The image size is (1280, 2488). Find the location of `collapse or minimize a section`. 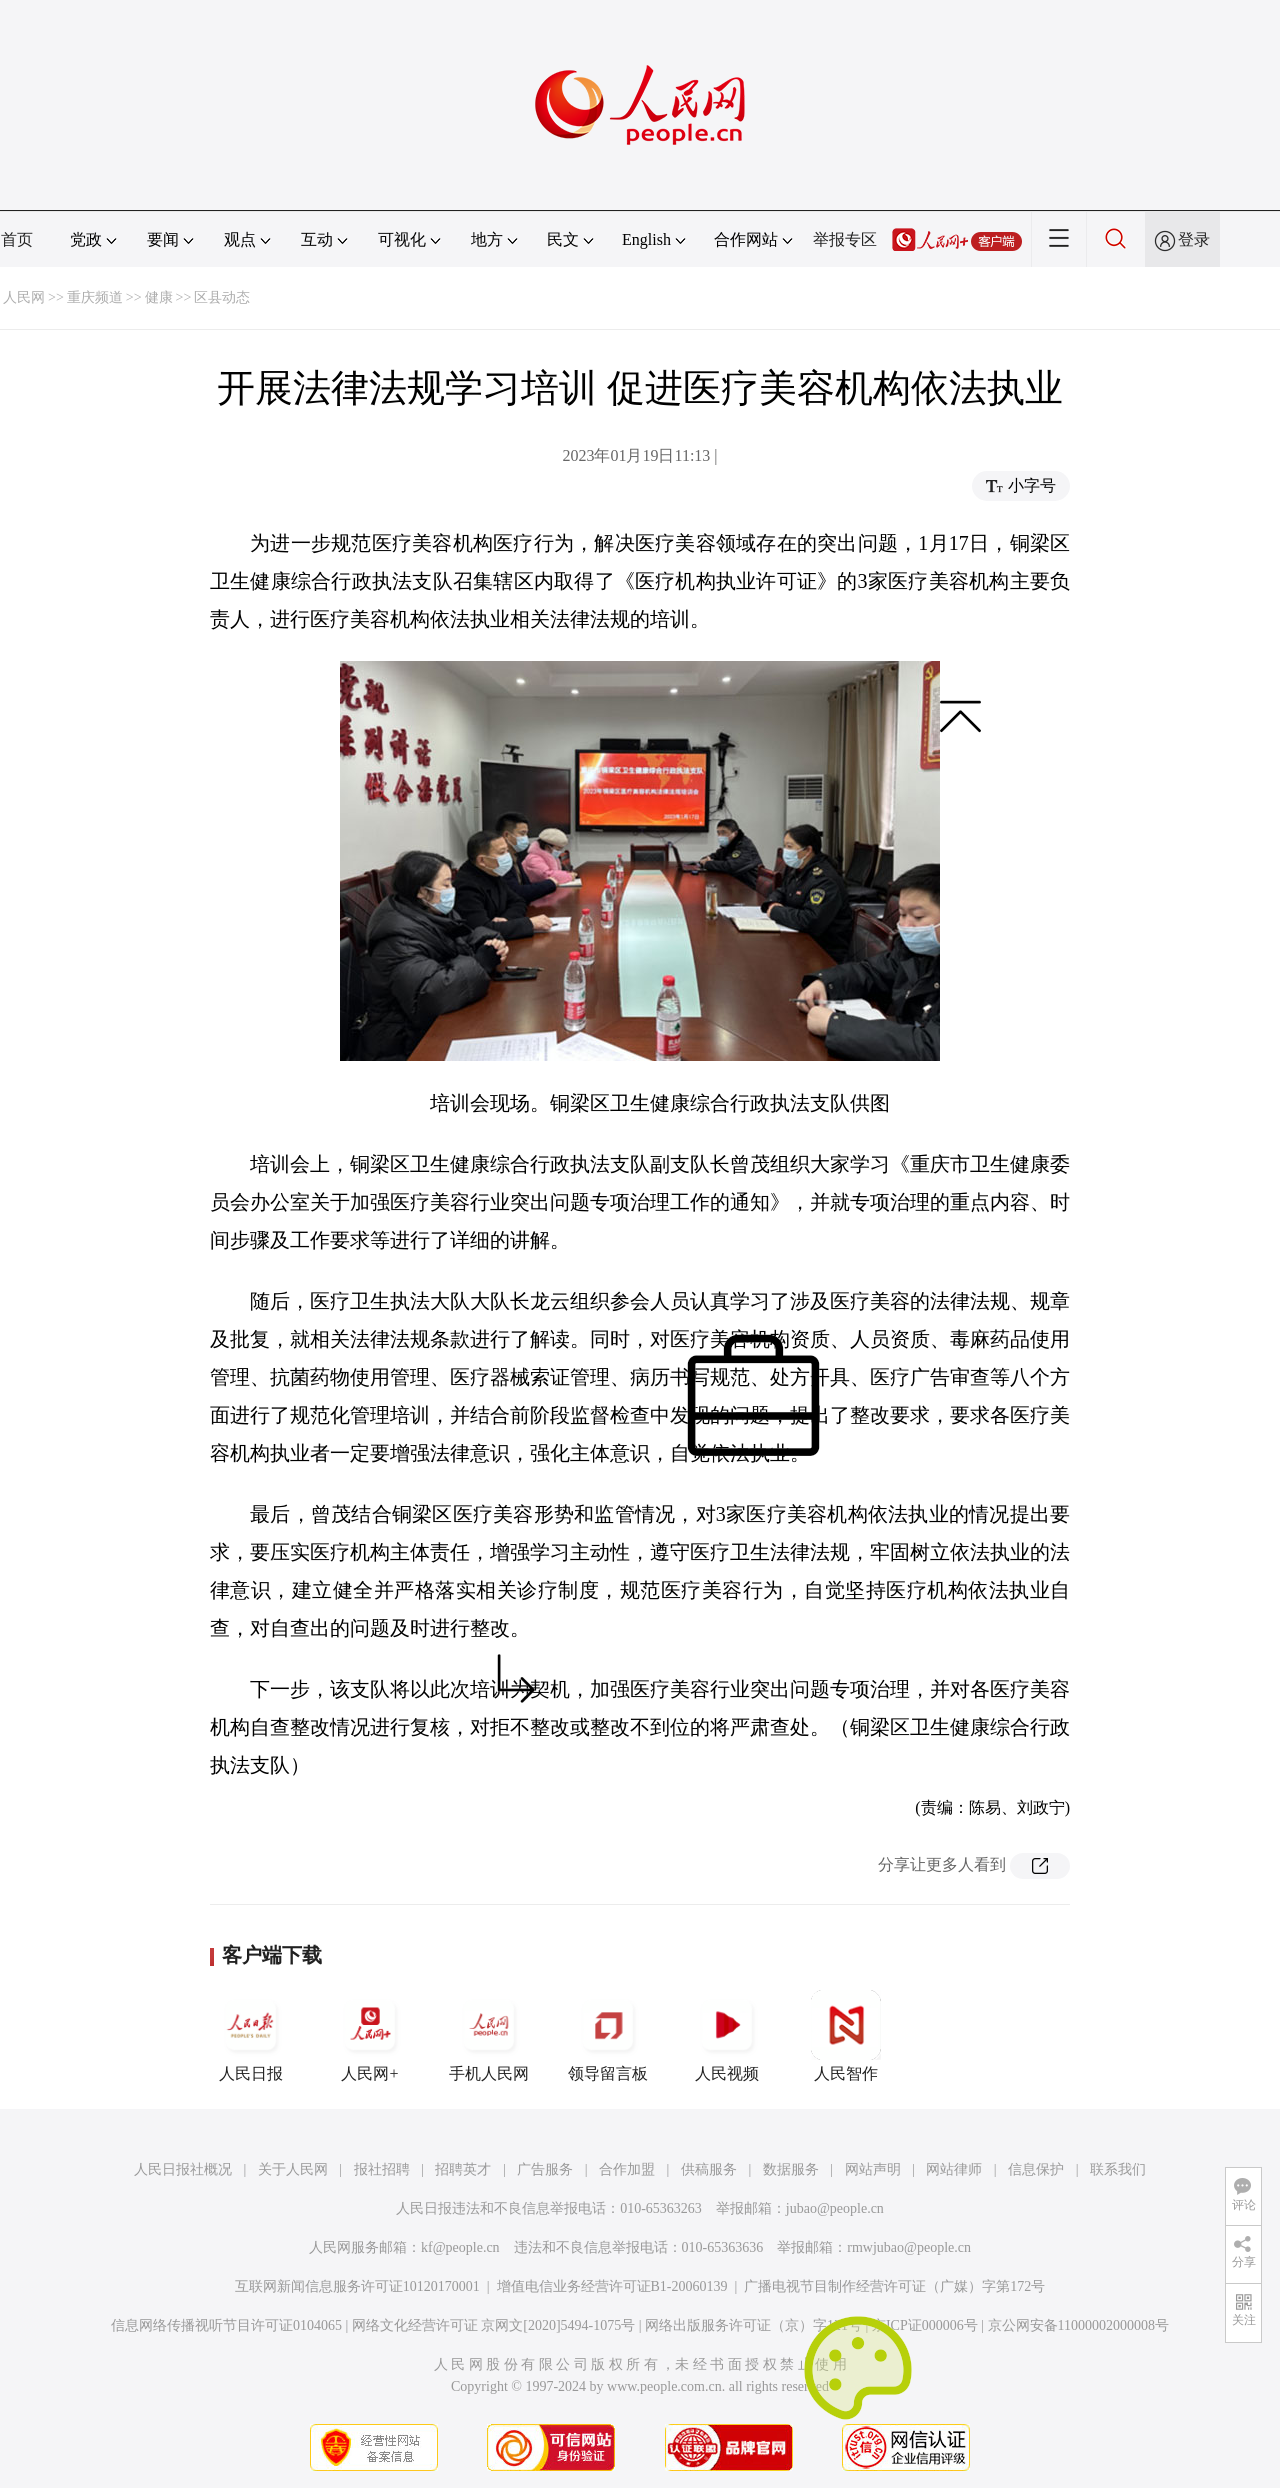

collapse or minimize a section is located at coordinates (960, 715).